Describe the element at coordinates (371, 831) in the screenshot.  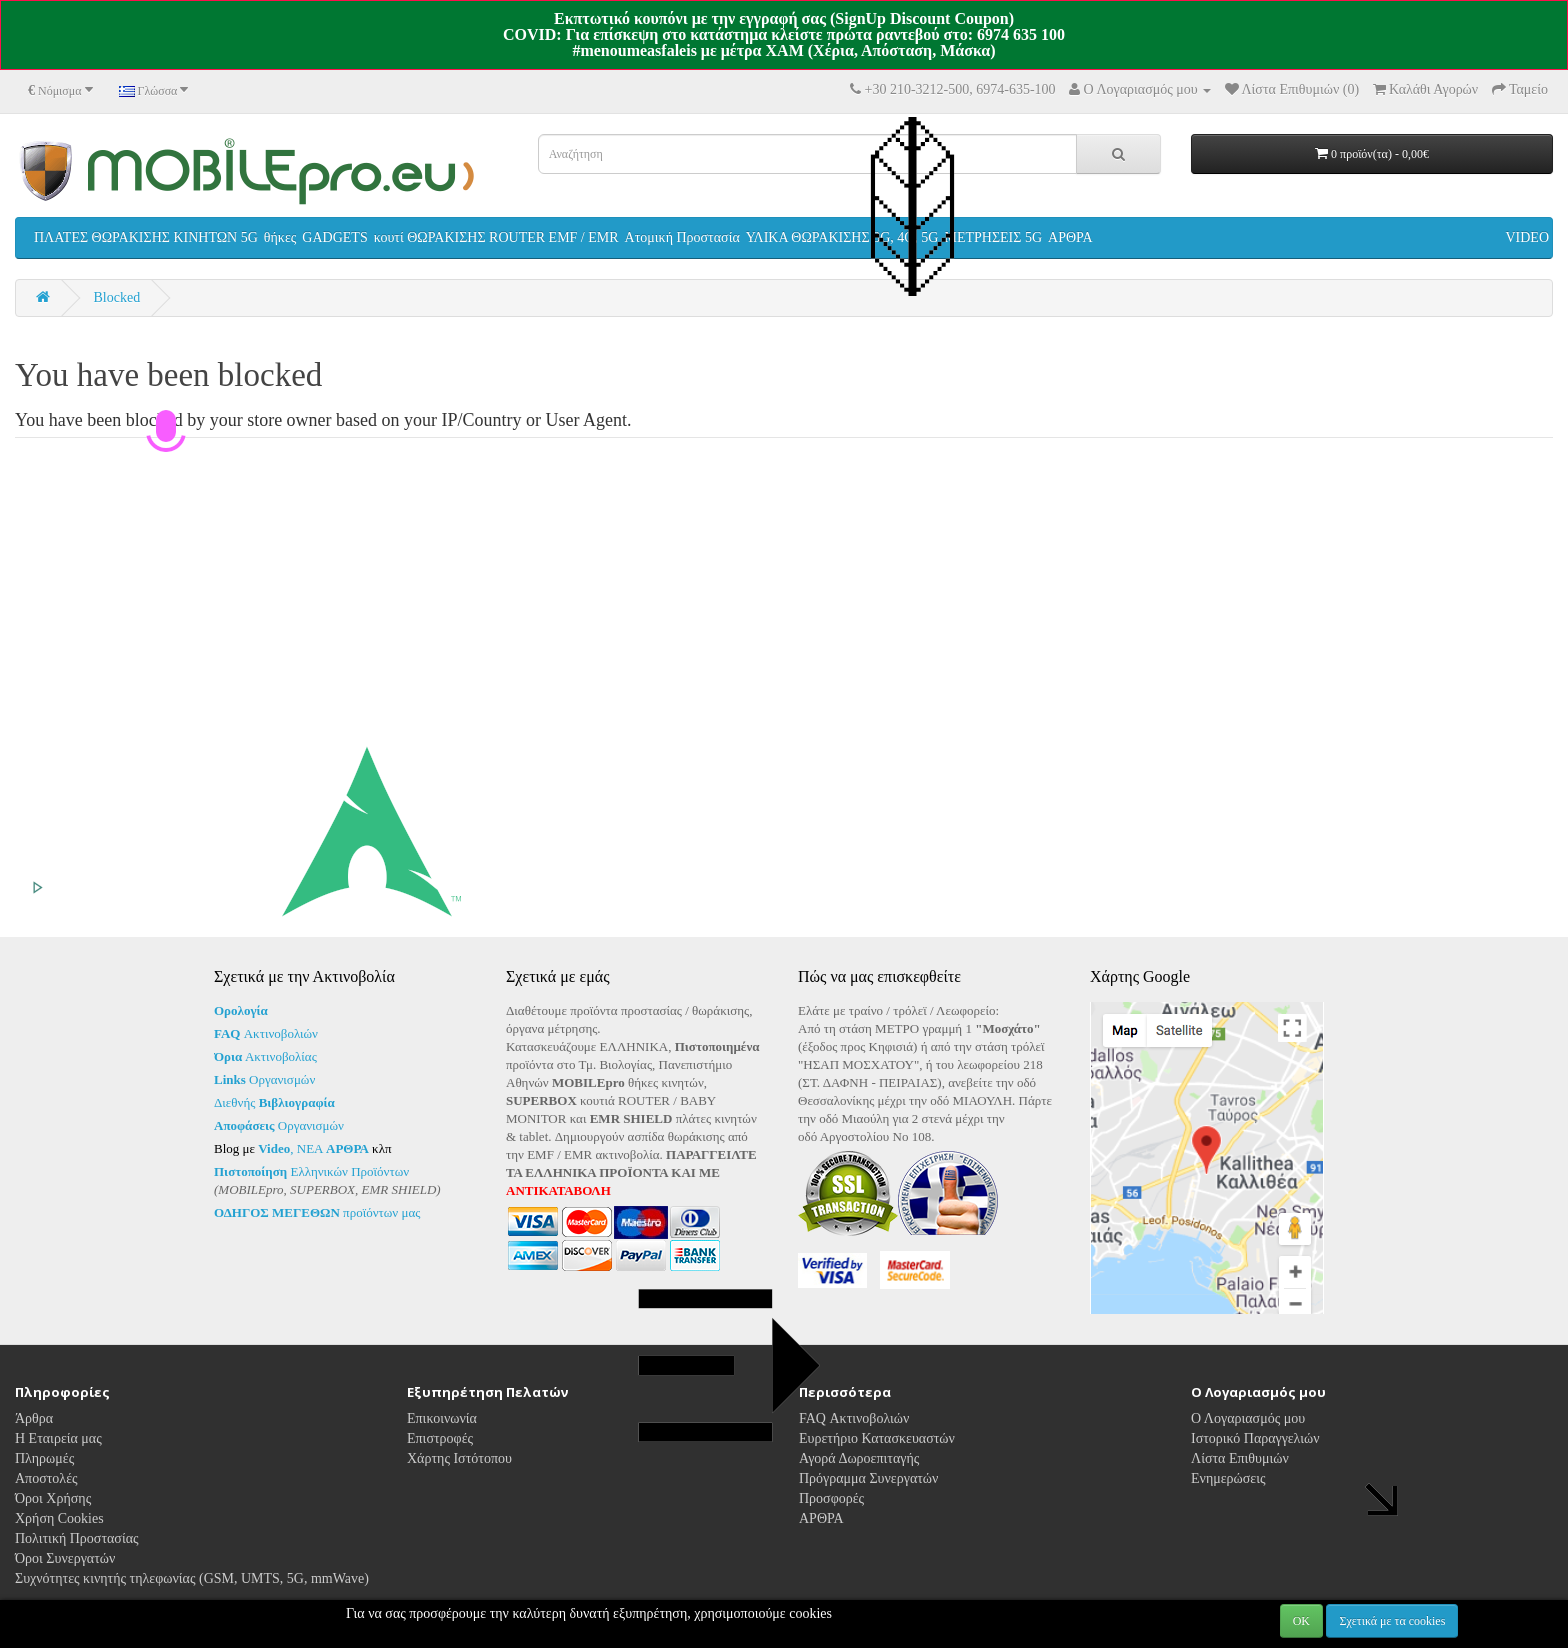
I see `Arch Linux logo` at that location.